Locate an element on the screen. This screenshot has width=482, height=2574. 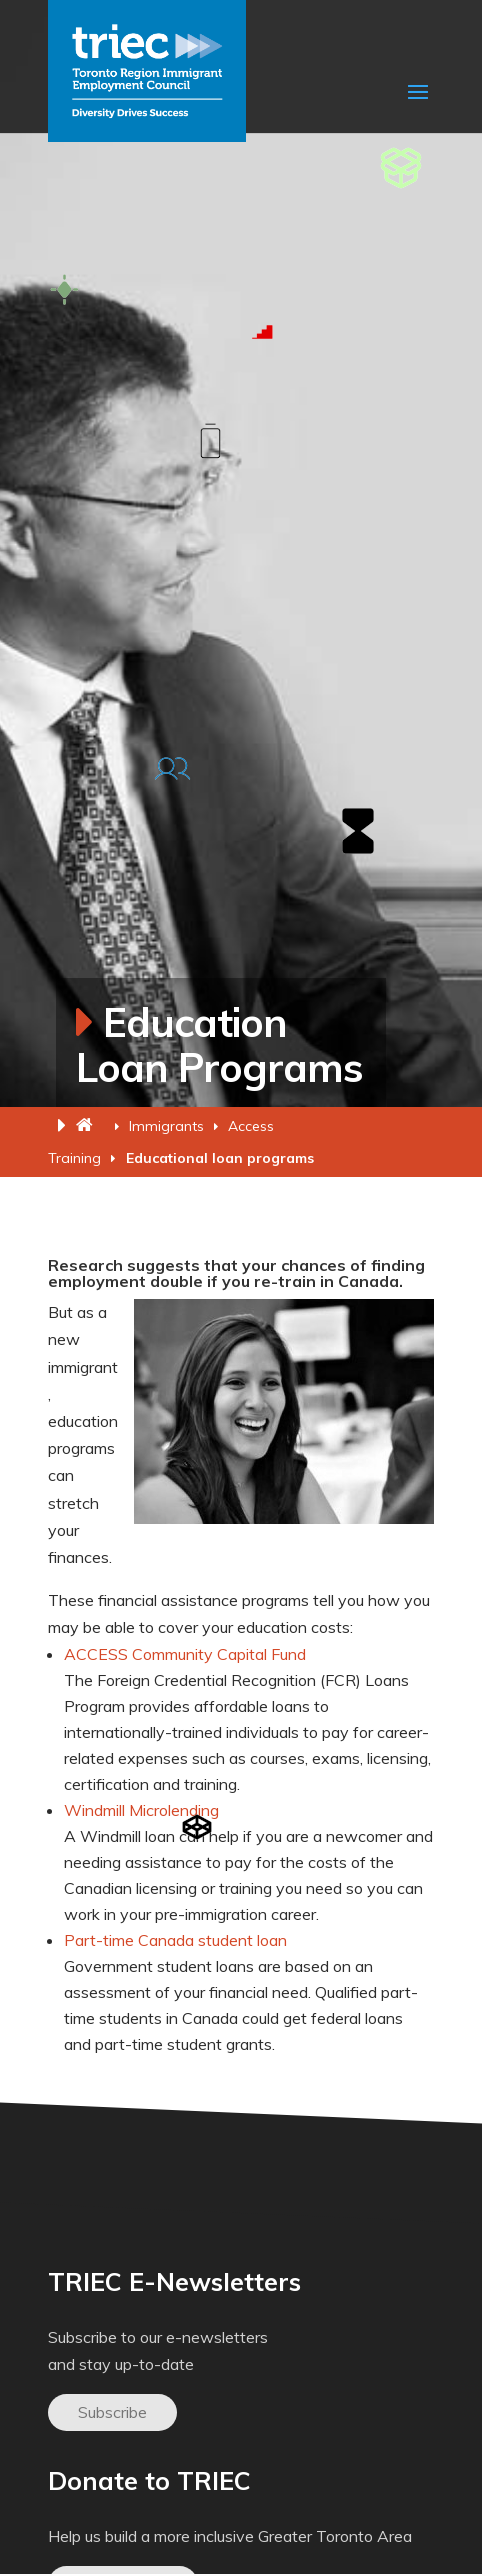
indicates loading or processing in progress is located at coordinates (358, 831).